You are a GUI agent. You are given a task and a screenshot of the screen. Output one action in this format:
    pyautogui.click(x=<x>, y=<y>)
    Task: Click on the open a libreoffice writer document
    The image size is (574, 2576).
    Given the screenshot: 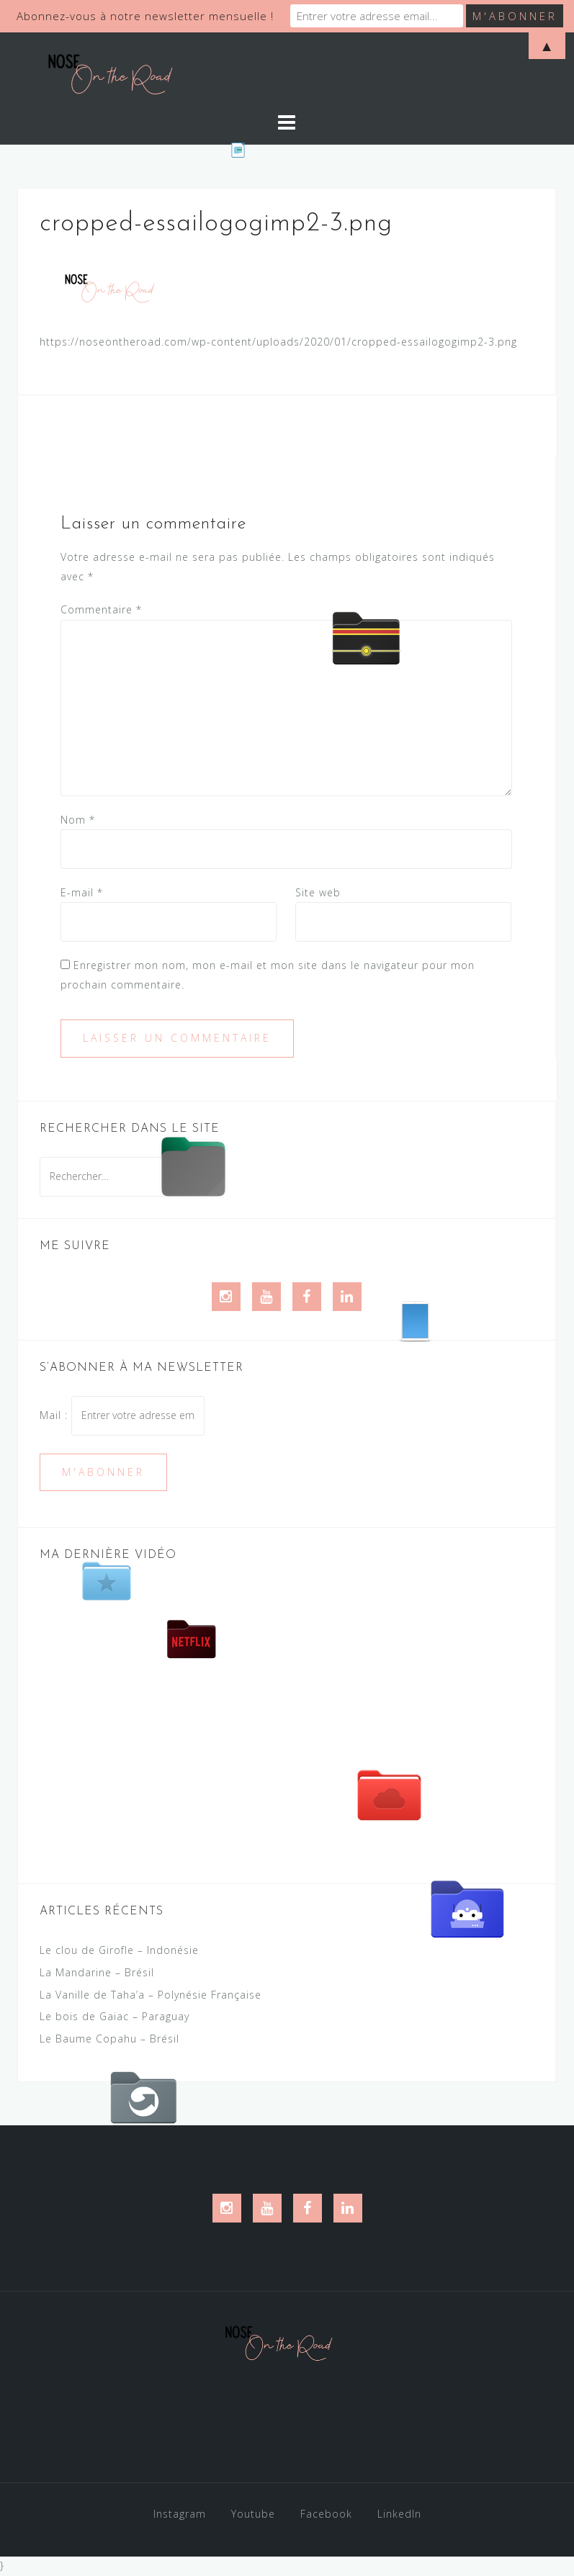 What is the action you would take?
    pyautogui.click(x=238, y=150)
    